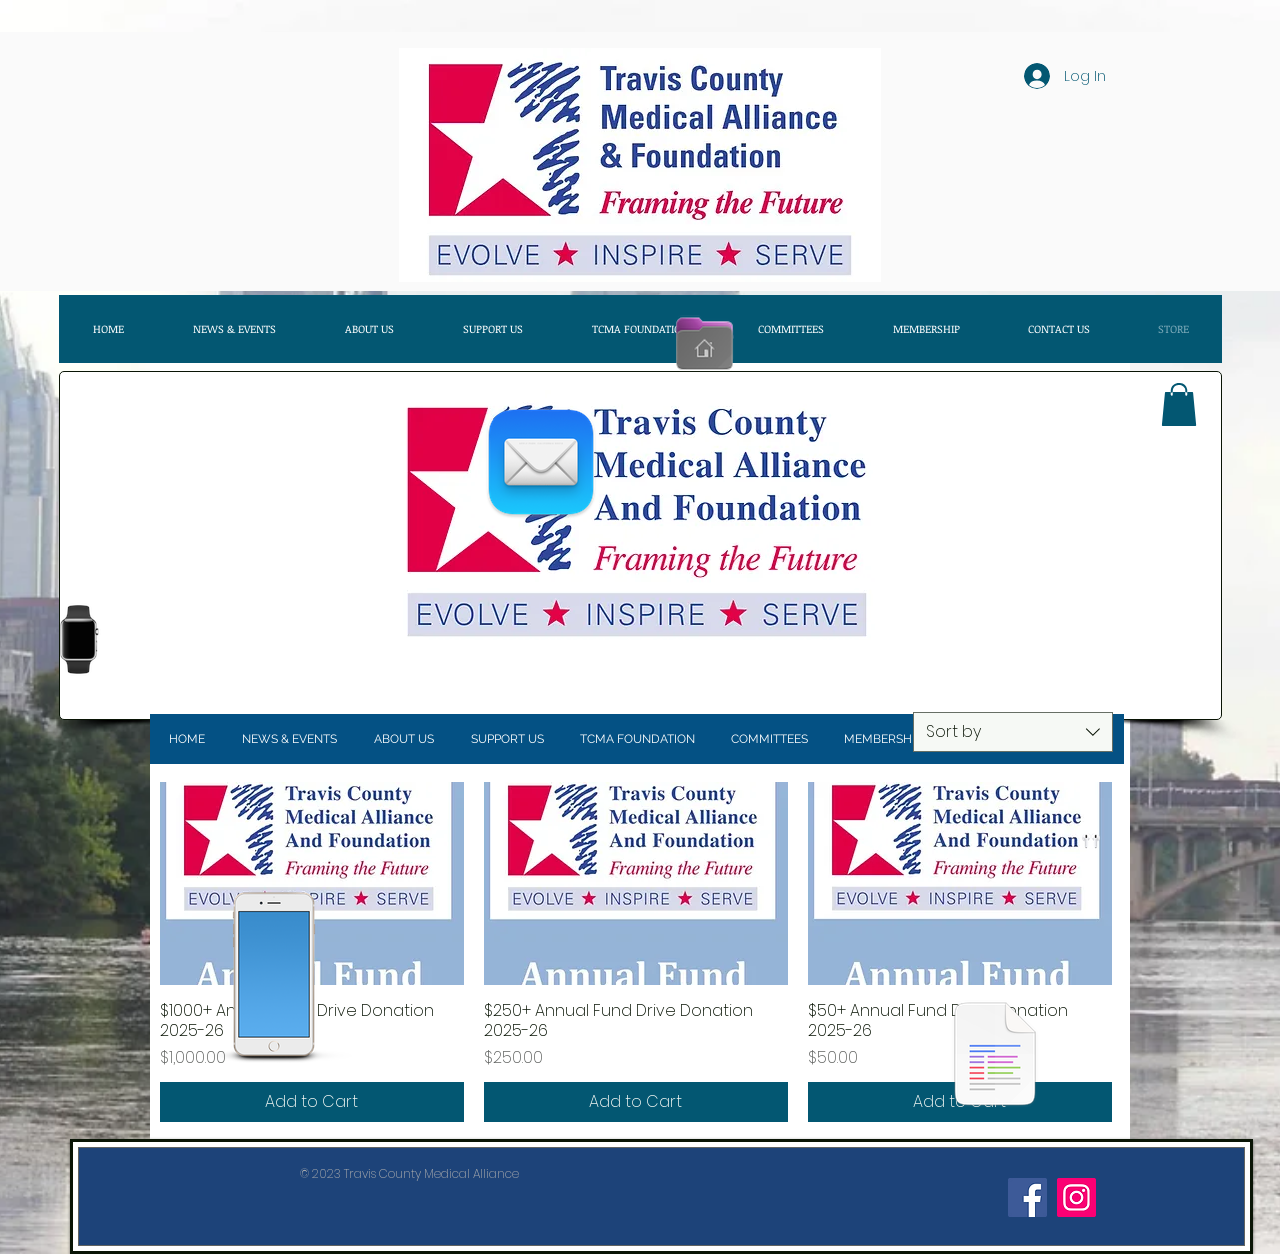 This screenshot has height=1254, width=1280. What do you see at coordinates (704, 343) in the screenshot?
I see `access your home folder` at bounding box center [704, 343].